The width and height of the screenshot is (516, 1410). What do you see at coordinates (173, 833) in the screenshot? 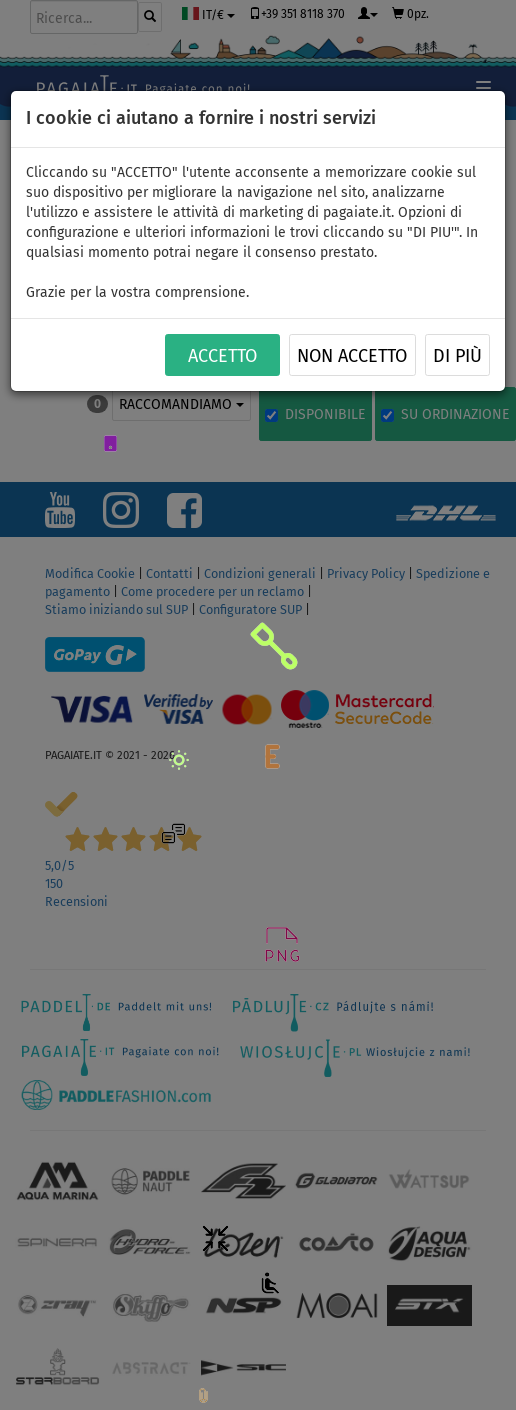
I see `indicates an enumeration type in code` at bounding box center [173, 833].